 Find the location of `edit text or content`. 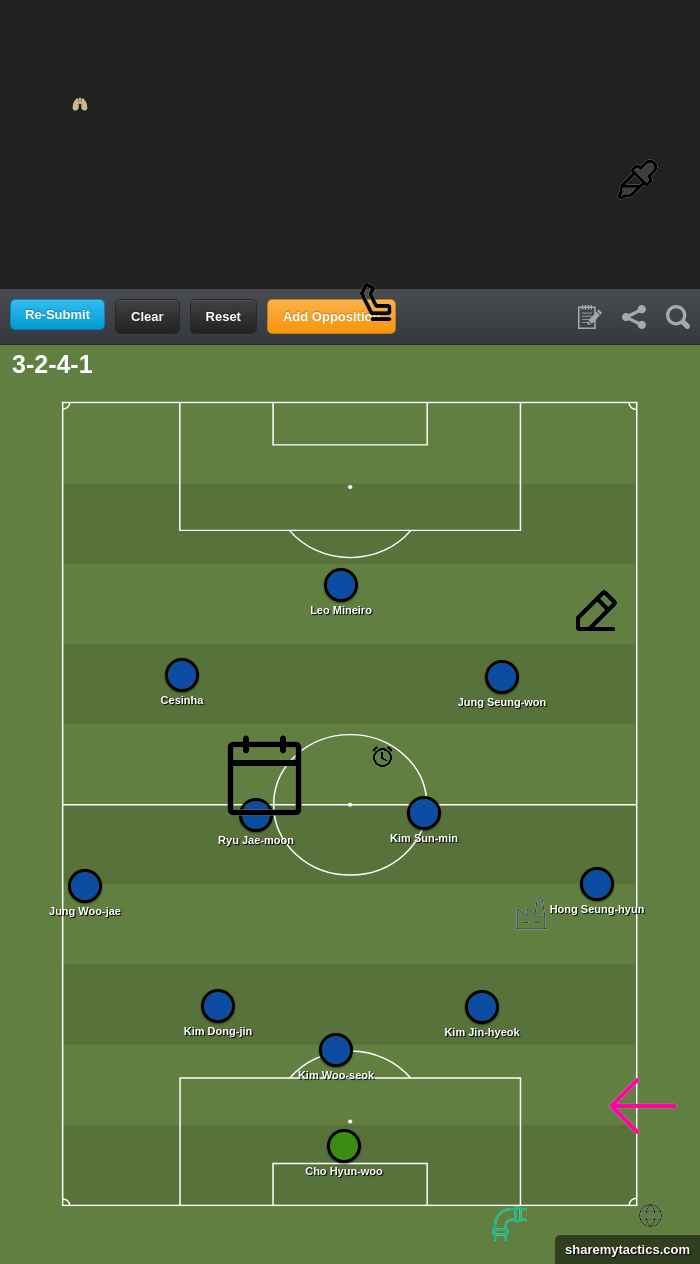

edit text or content is located at coordinates (595, 611).